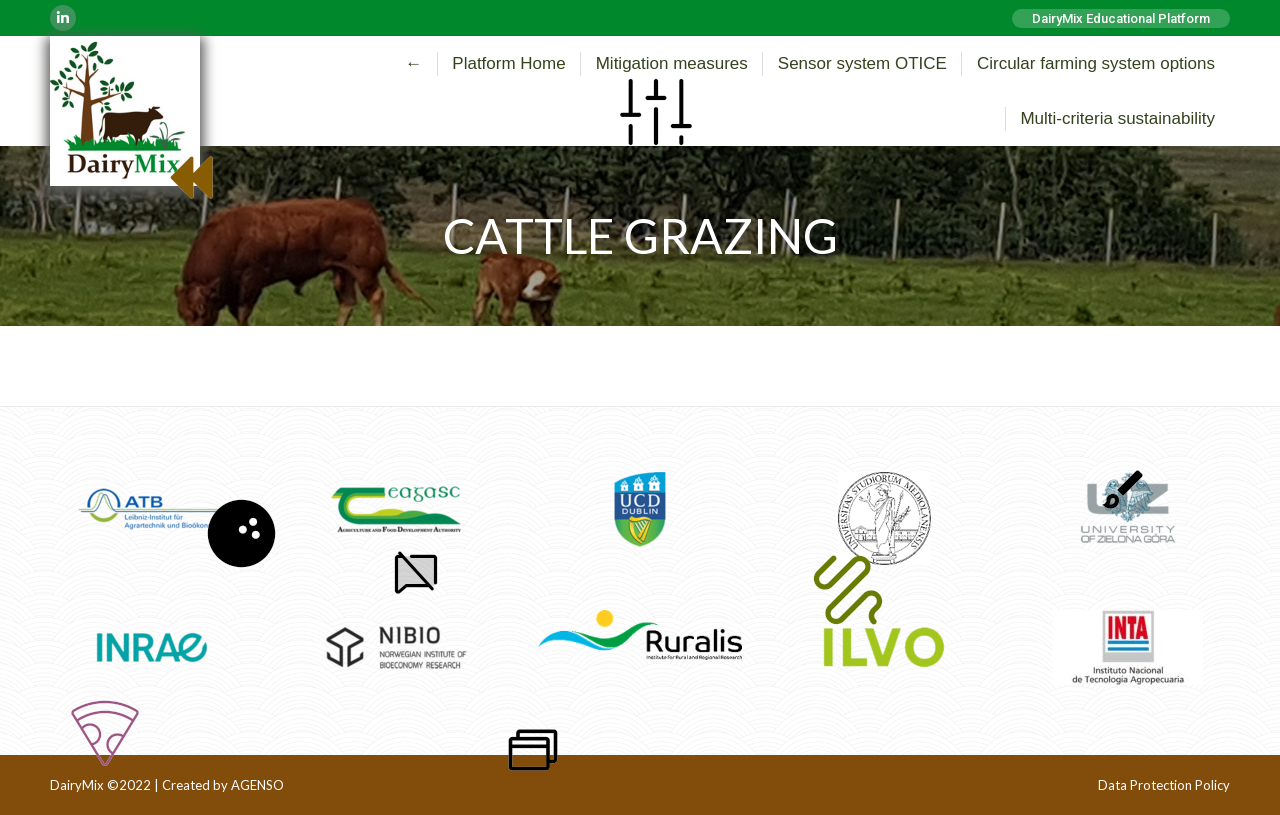  What do you see at coordinates (105, 732) in the screenshot?
I see `browse food delivery options` at bounding box center [105, 732].